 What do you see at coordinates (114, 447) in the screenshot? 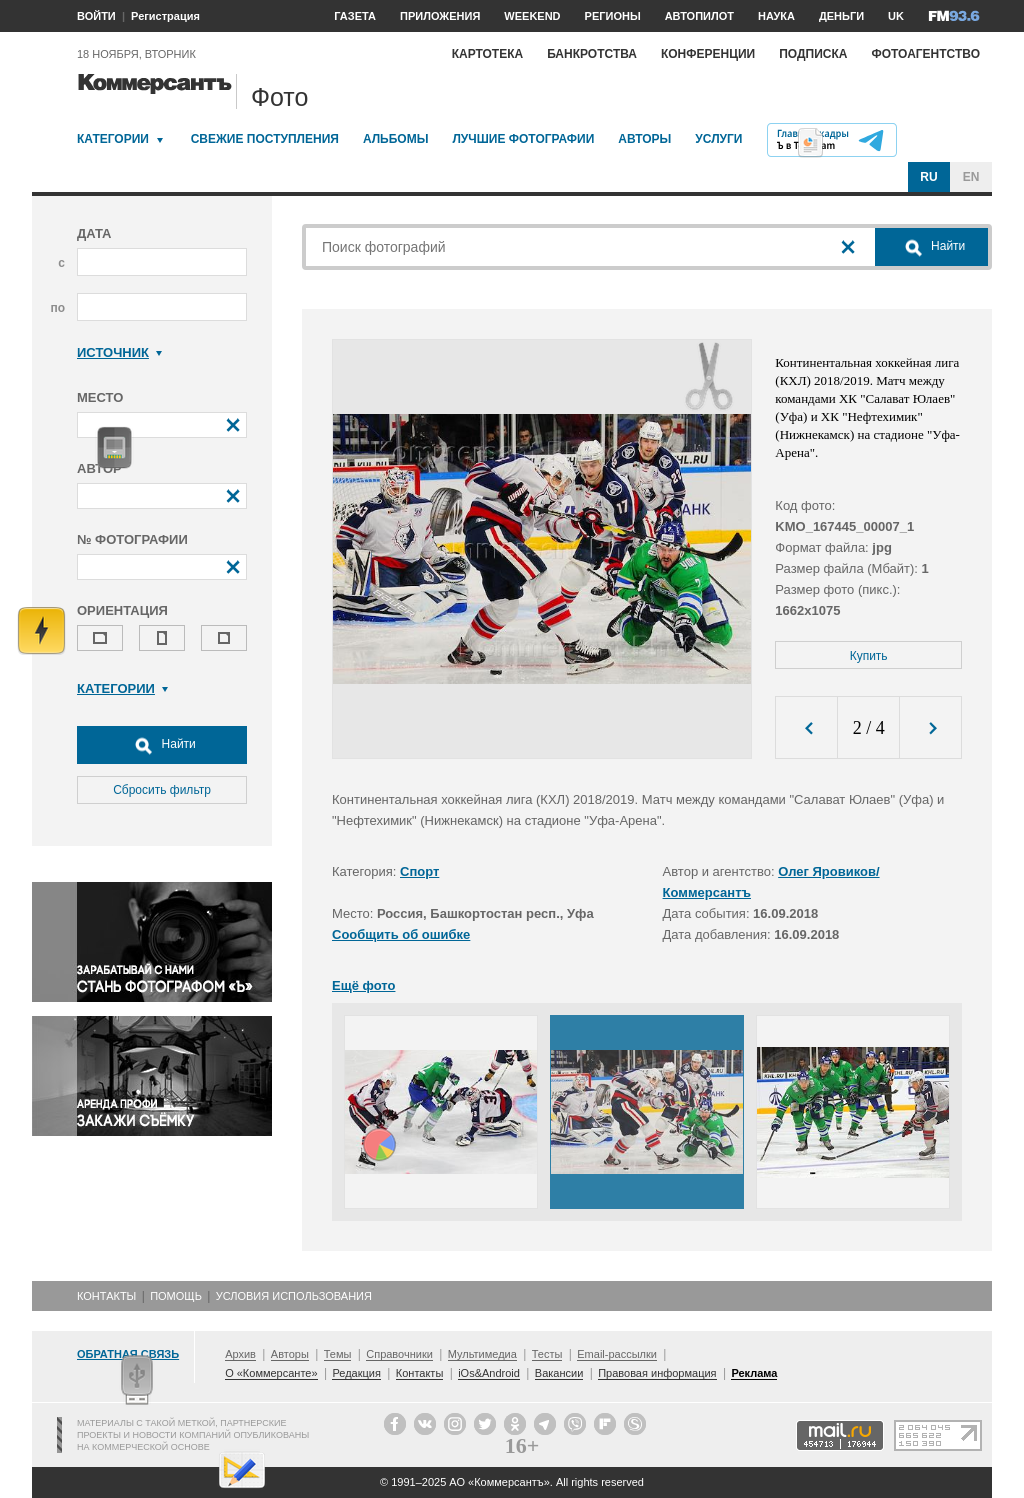
I see `a sega genesis ROM file` at bounding box center [114, 447].